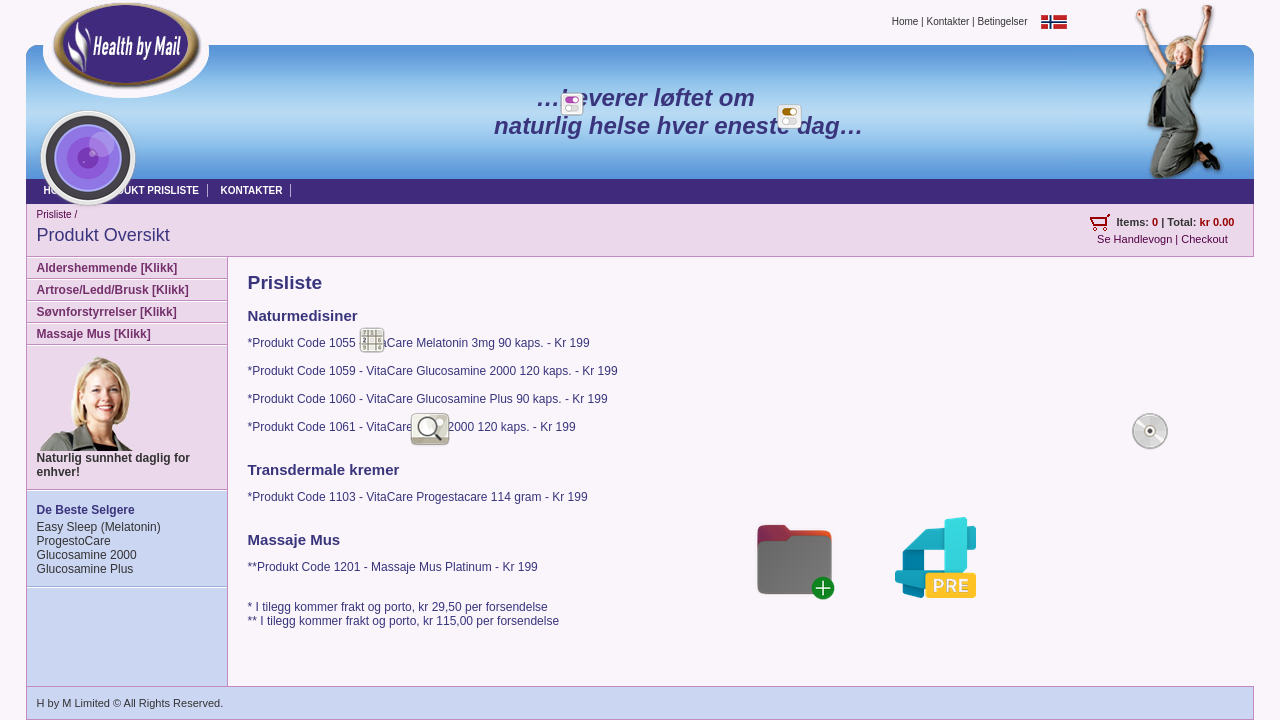 Image resolution: width=1280 pixels, height=720 pixels. What do you see at coordinates (430, 429) in the screenshot?
I see `open the photo viewer application` at bounding box center [430, 429].